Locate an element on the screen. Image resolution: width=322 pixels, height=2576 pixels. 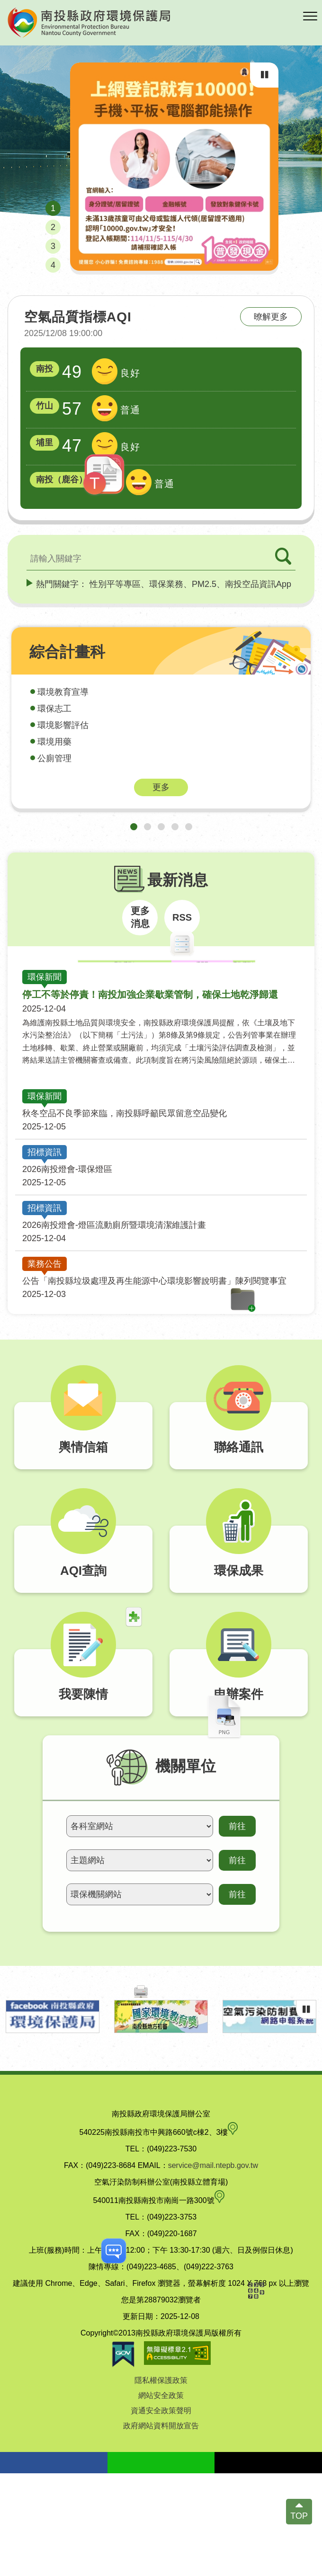
connect to a network printer is located at coordinates (141, 1991).